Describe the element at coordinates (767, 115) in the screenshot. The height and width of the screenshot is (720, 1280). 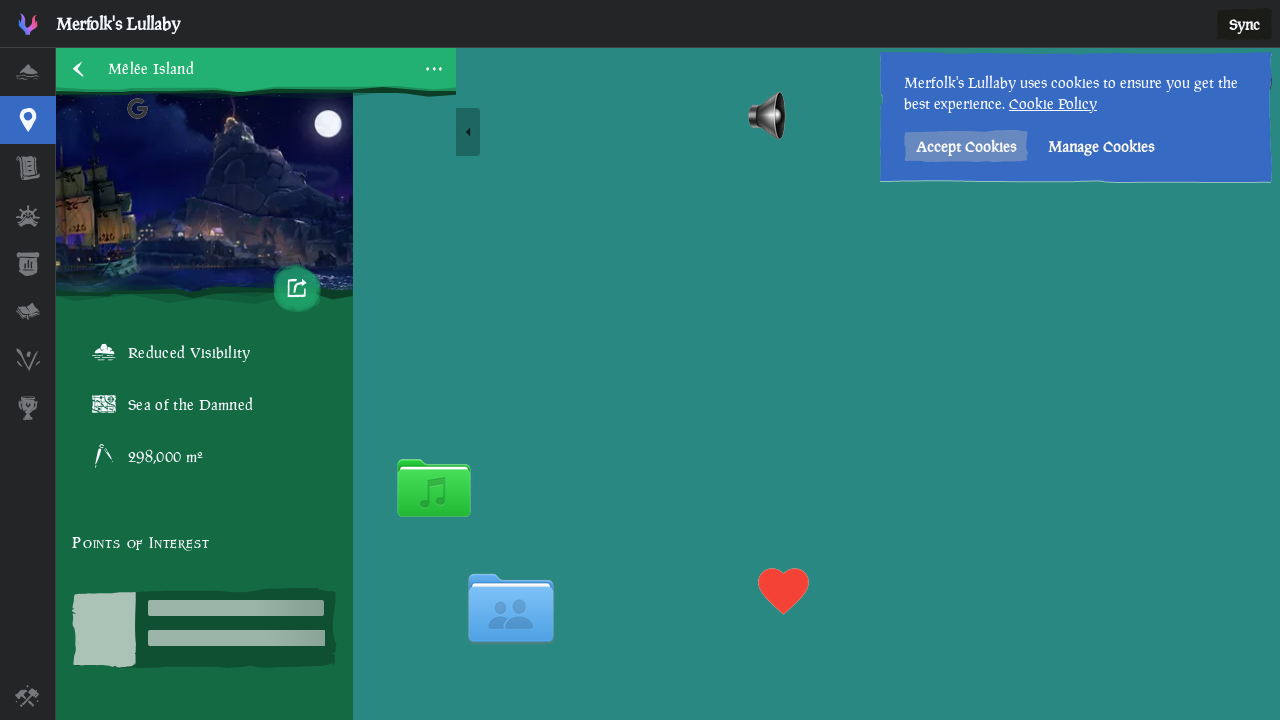
I see `access audio library in iMovie` at that location.